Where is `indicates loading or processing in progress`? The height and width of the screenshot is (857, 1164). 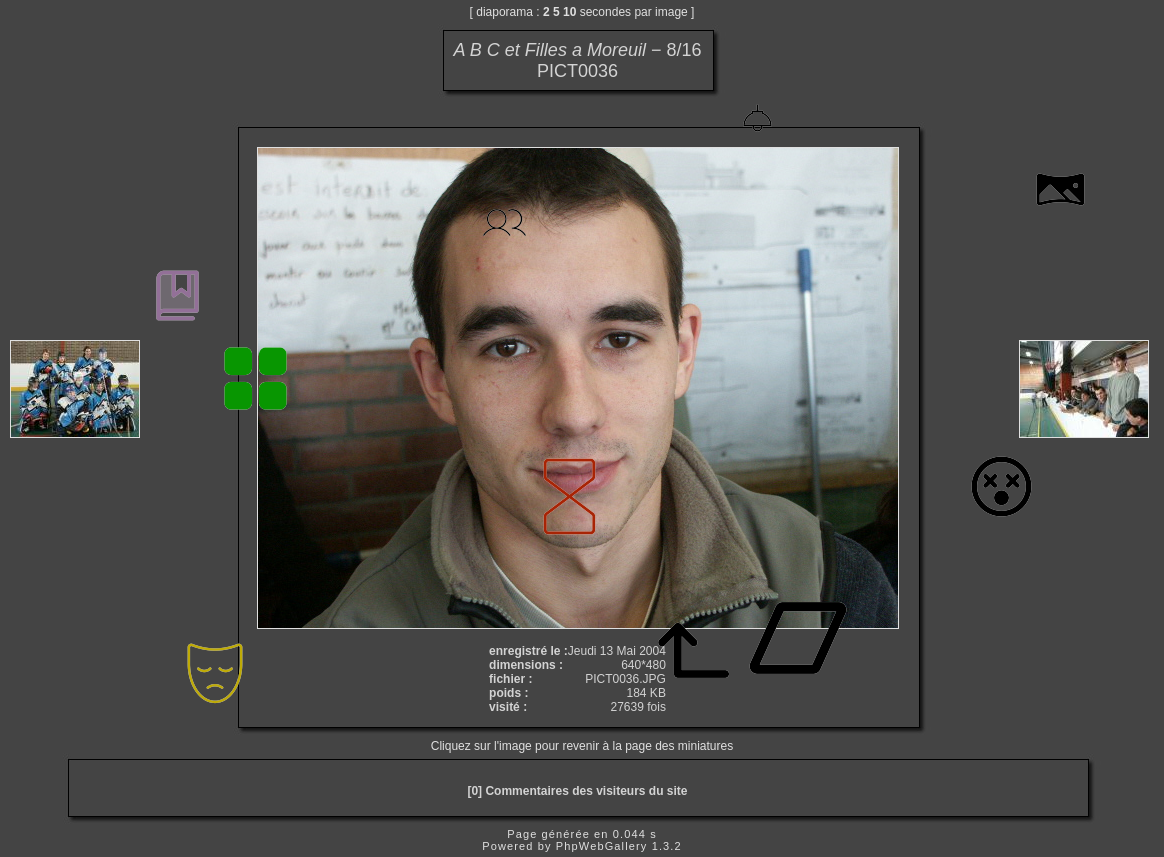
indicates loading or processing in progress is located at coordinates (569, 496).